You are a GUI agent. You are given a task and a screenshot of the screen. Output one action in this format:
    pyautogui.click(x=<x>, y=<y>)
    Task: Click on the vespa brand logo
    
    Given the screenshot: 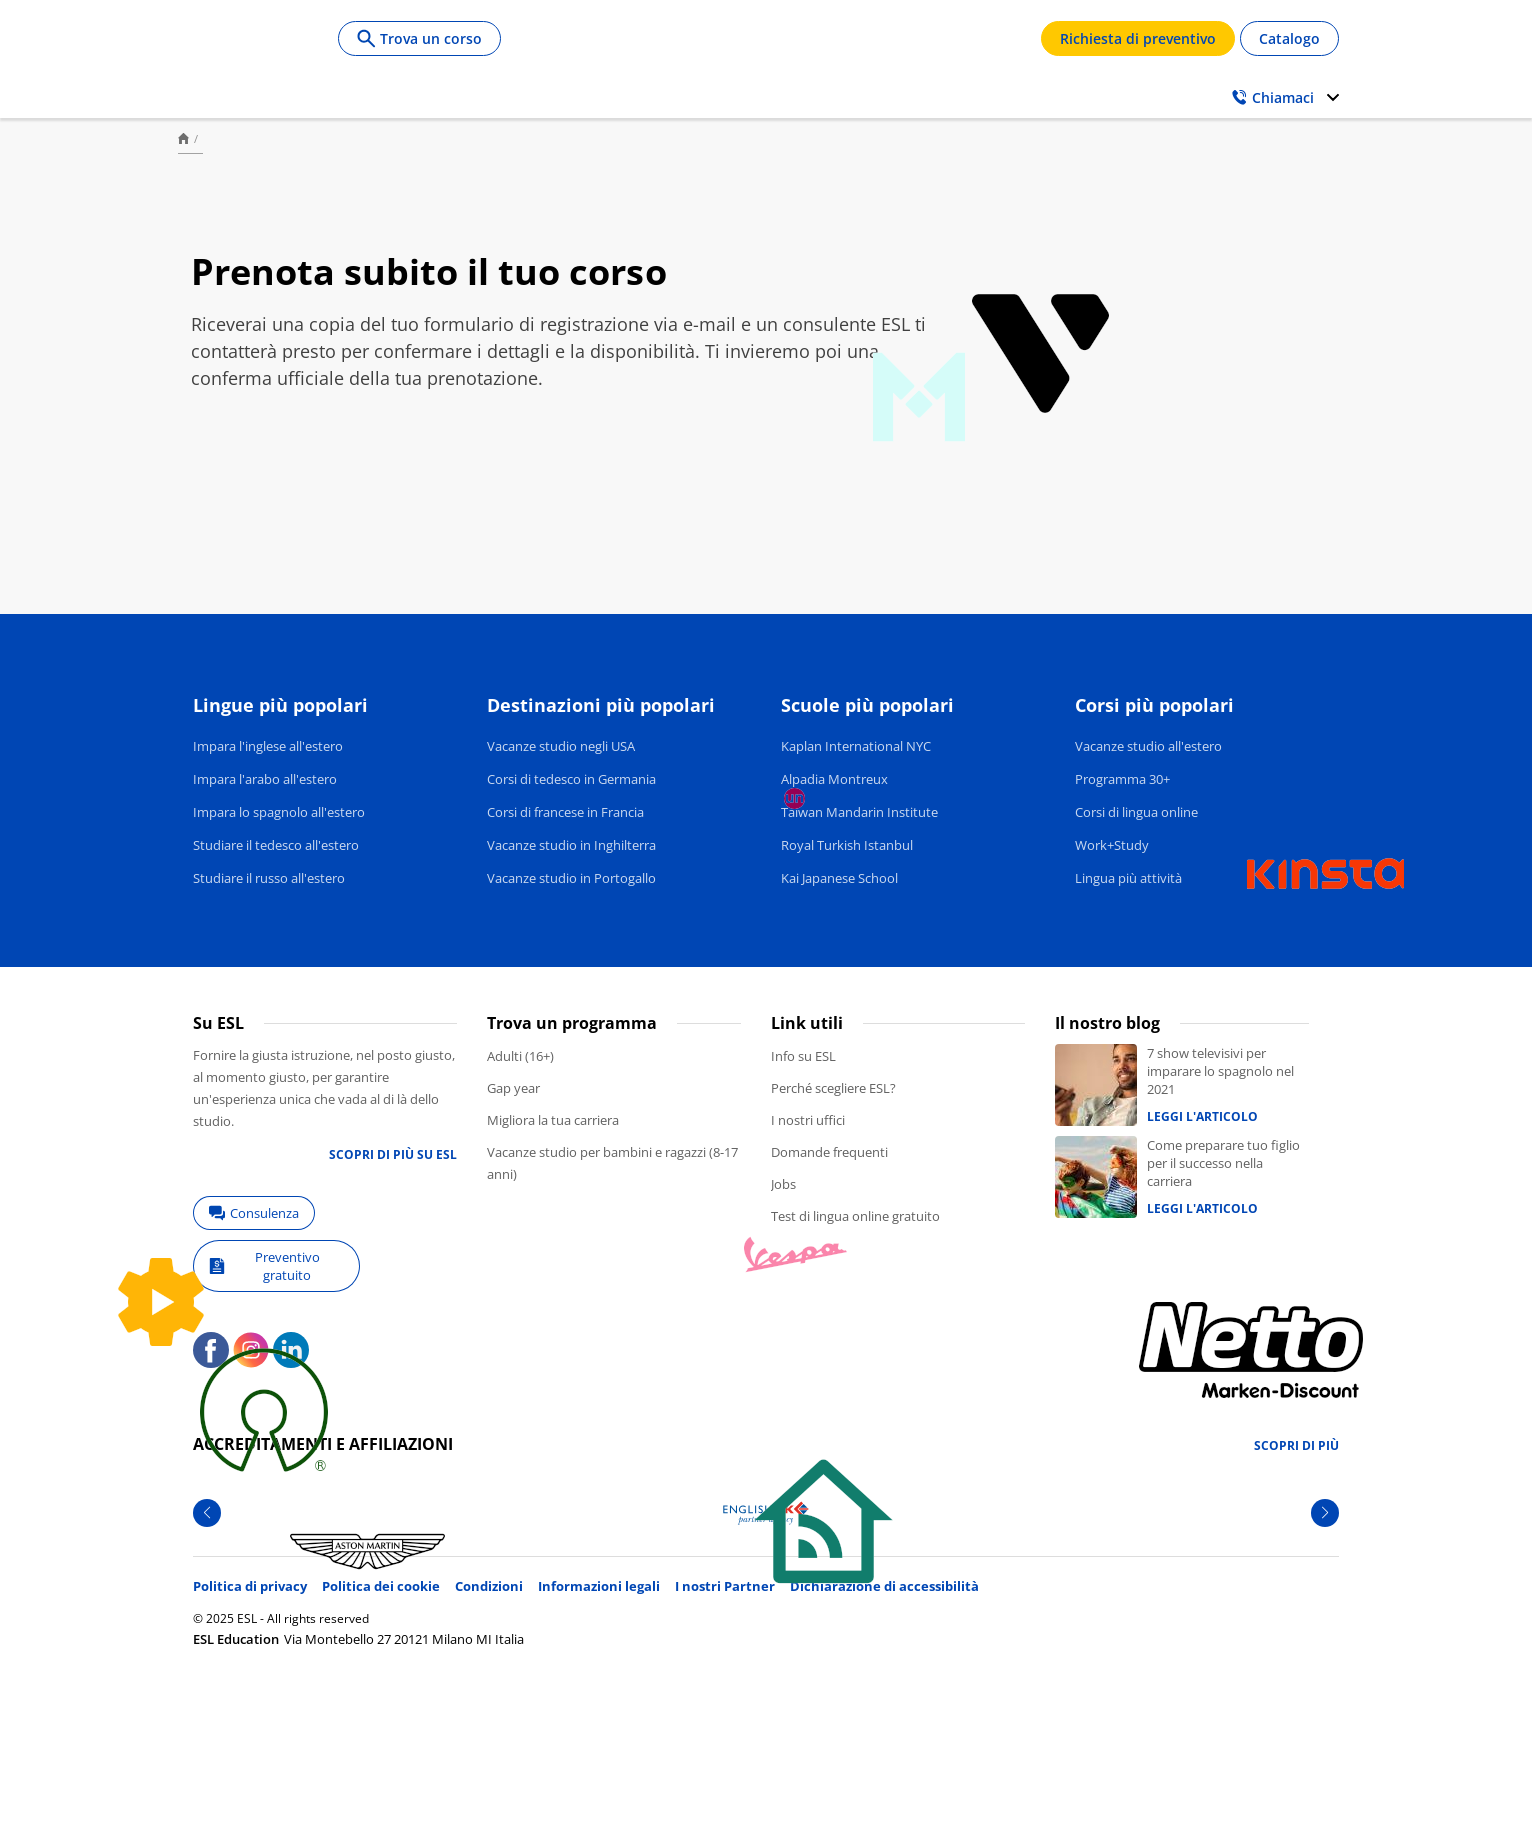 What is the action you would take?
    pyautogui.click(x=795, y=1254)
    